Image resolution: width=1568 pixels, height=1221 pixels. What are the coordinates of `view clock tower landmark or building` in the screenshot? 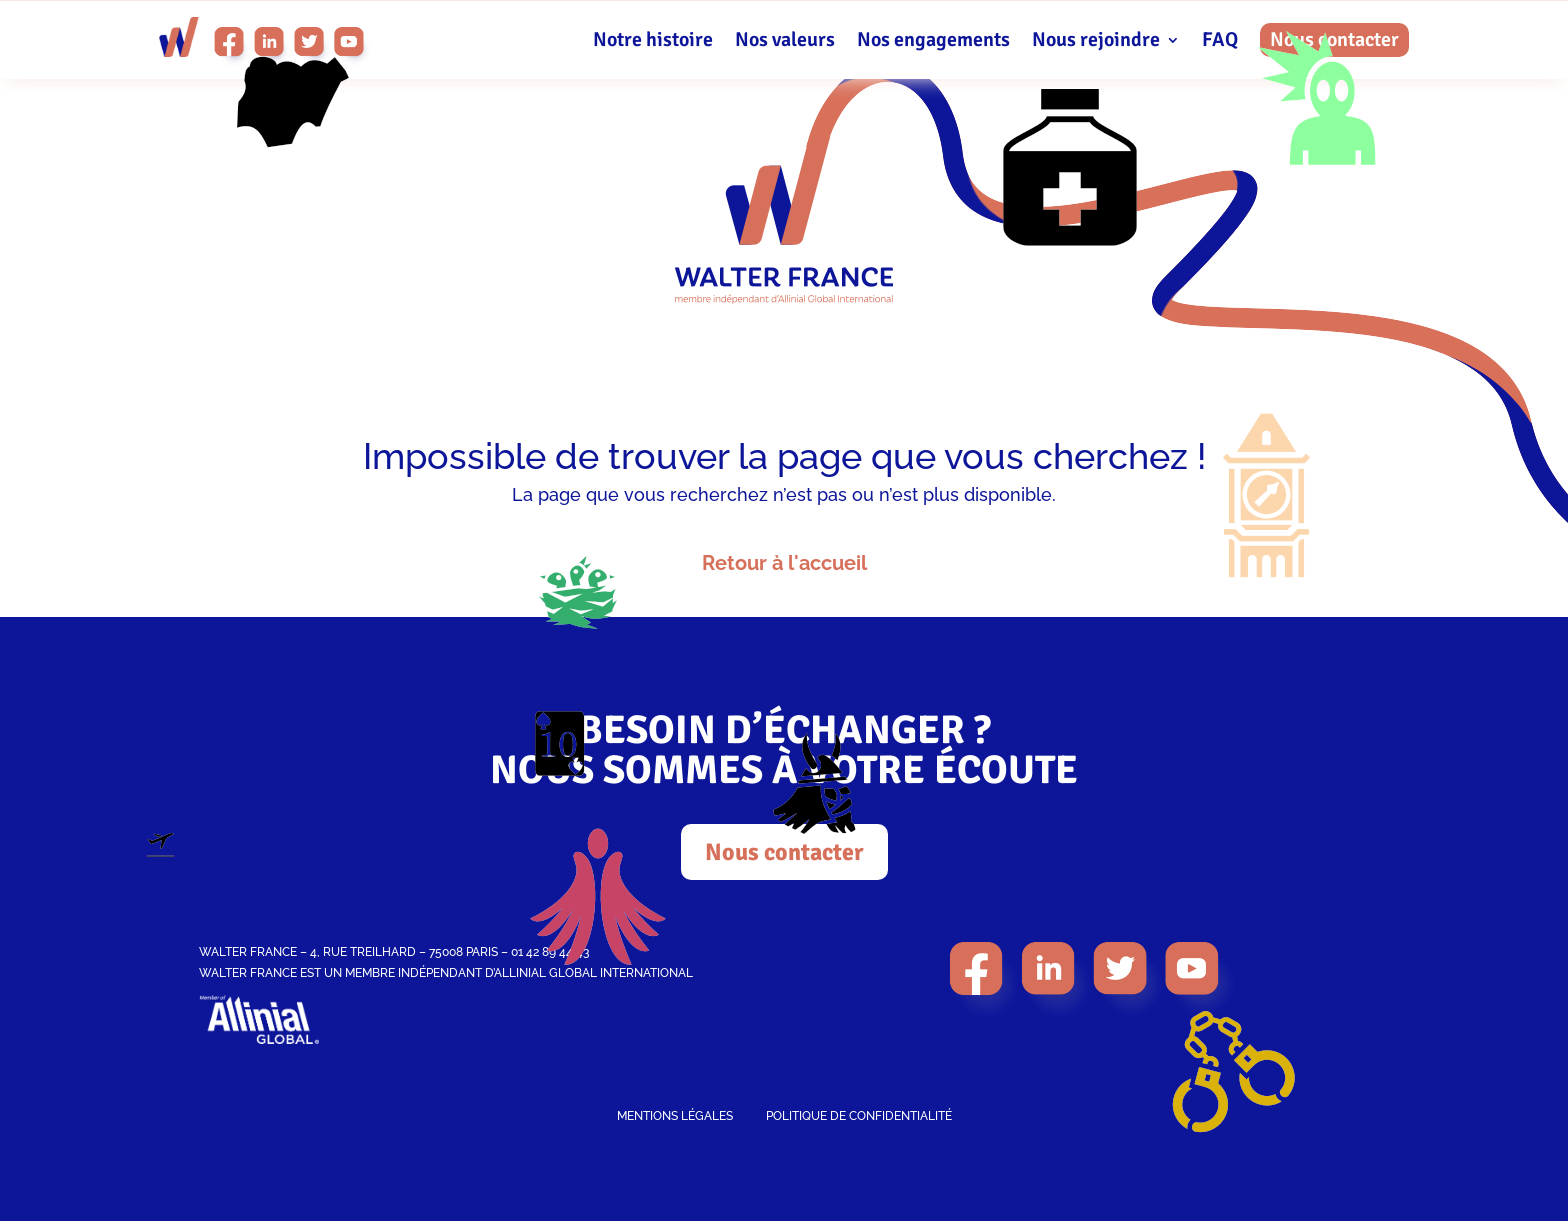 It's located at (1266, 495).